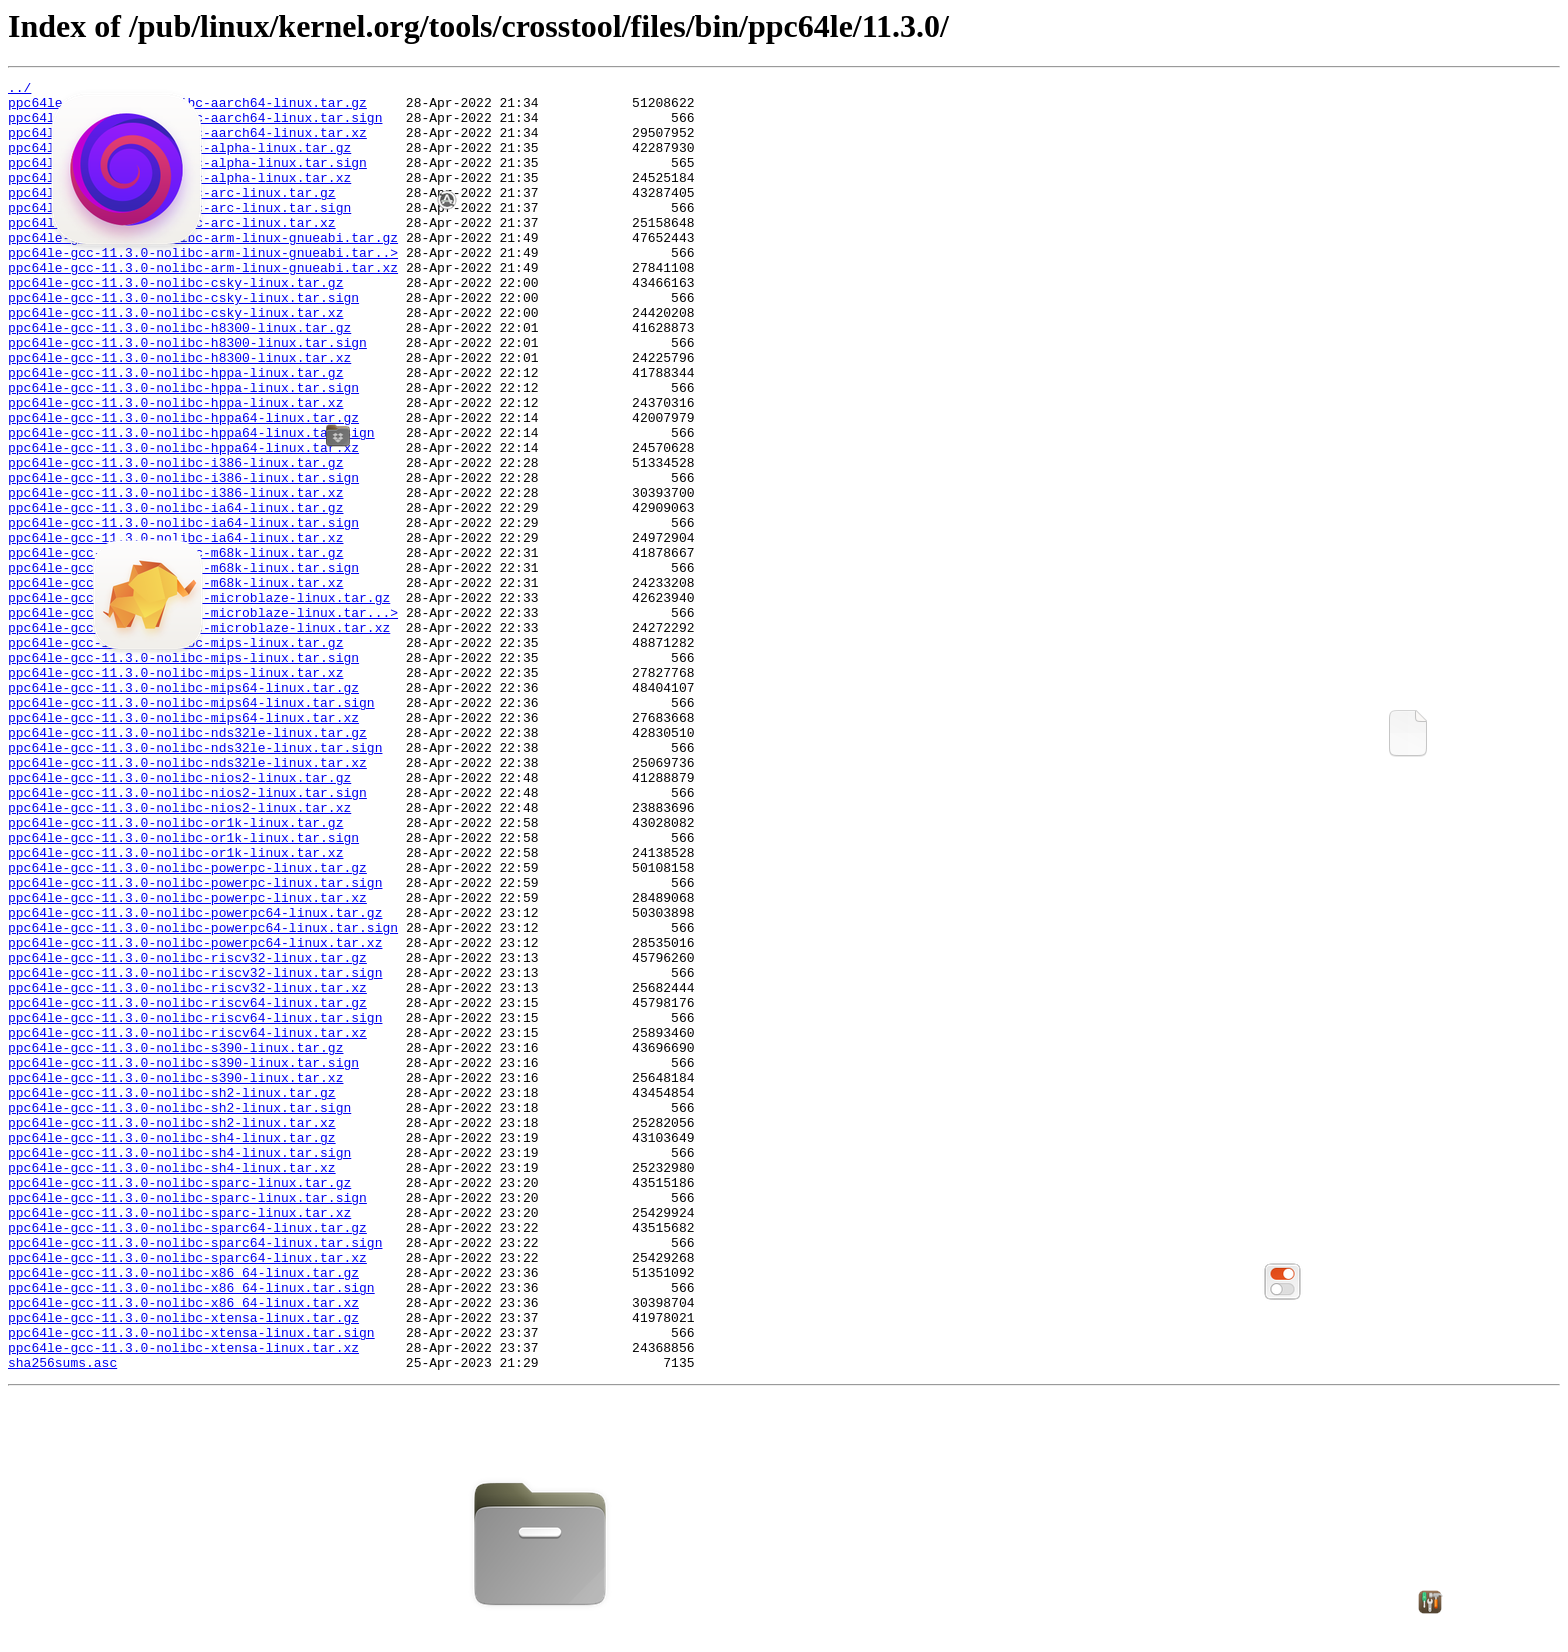  What do you see at coordinates (1430, 1602) in the screenshot?
I see `open workbench or developer tools app` at bounding box center [1430, 1602].